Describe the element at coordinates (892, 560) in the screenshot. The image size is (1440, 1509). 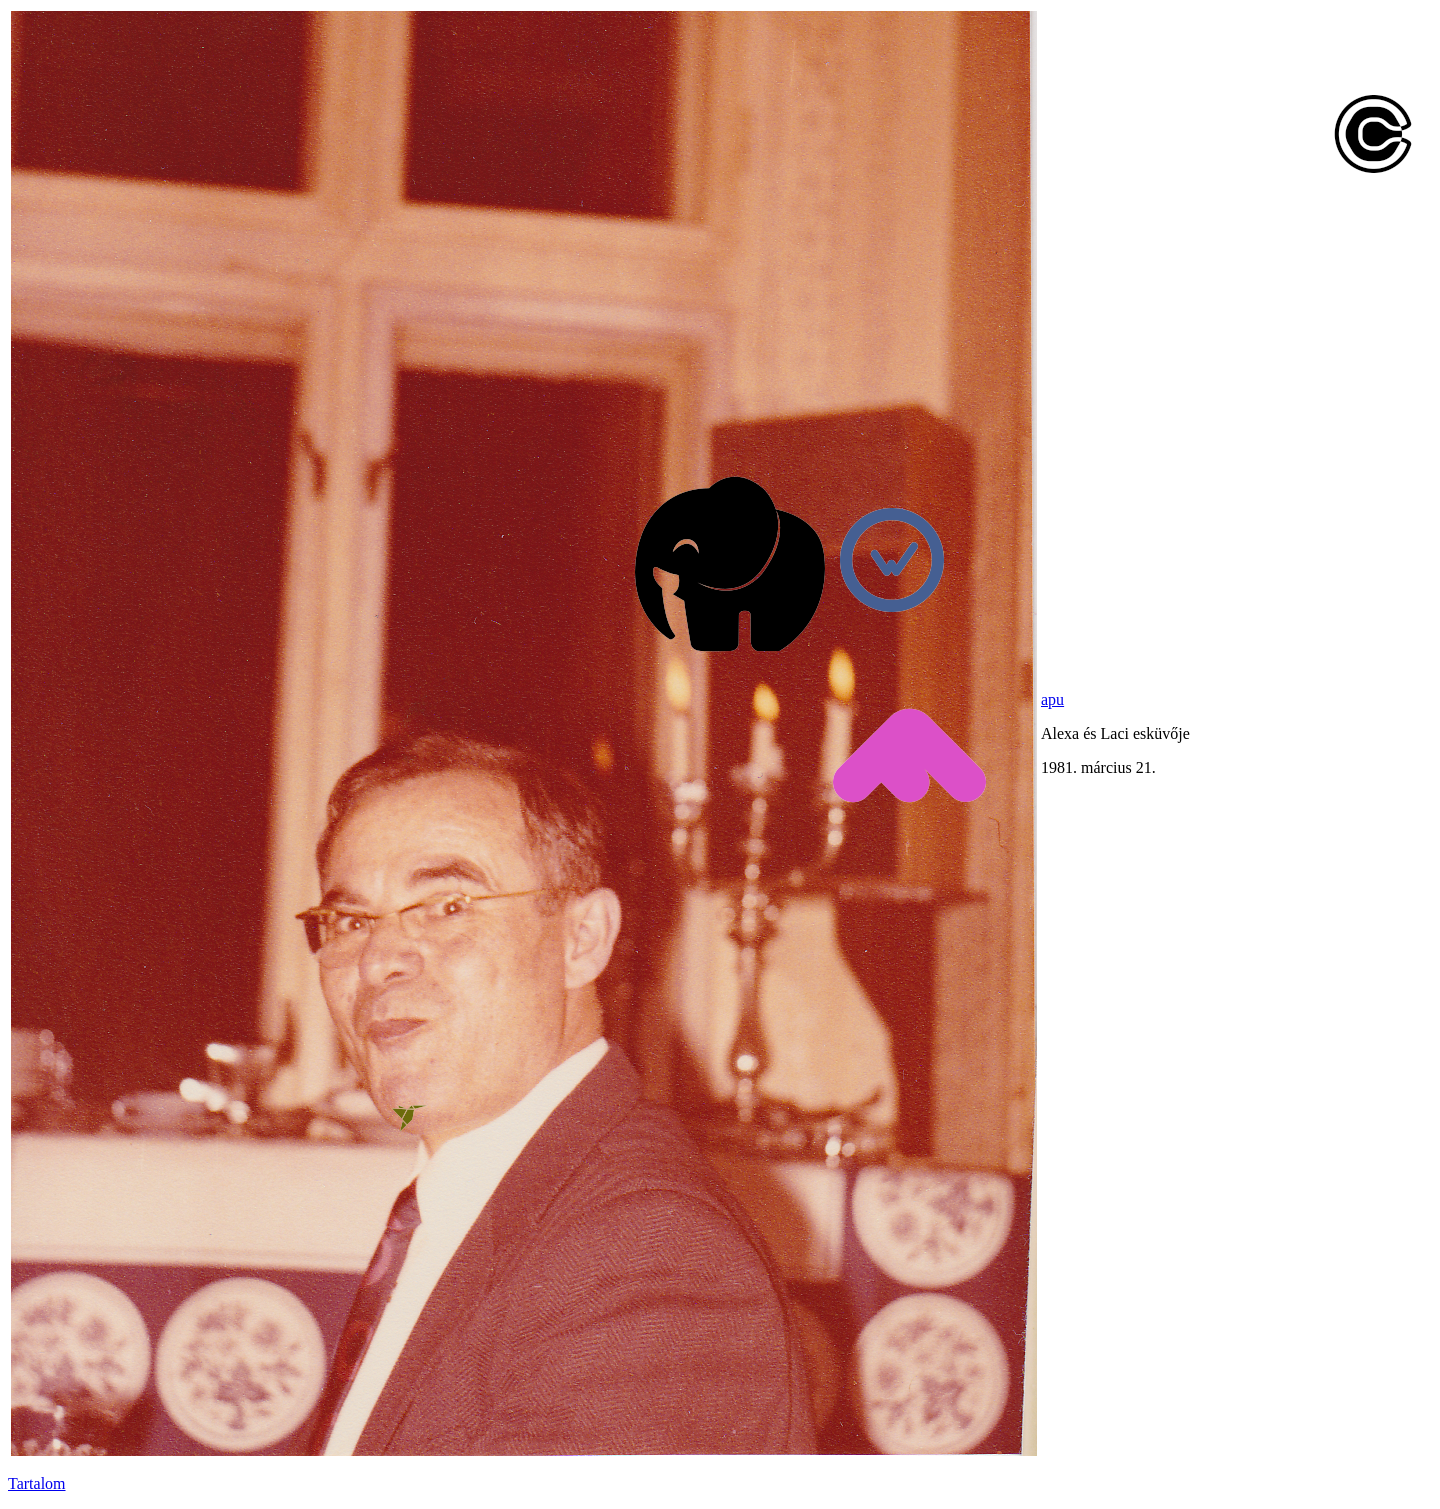
I see `open wakatime dashboard` at that location.